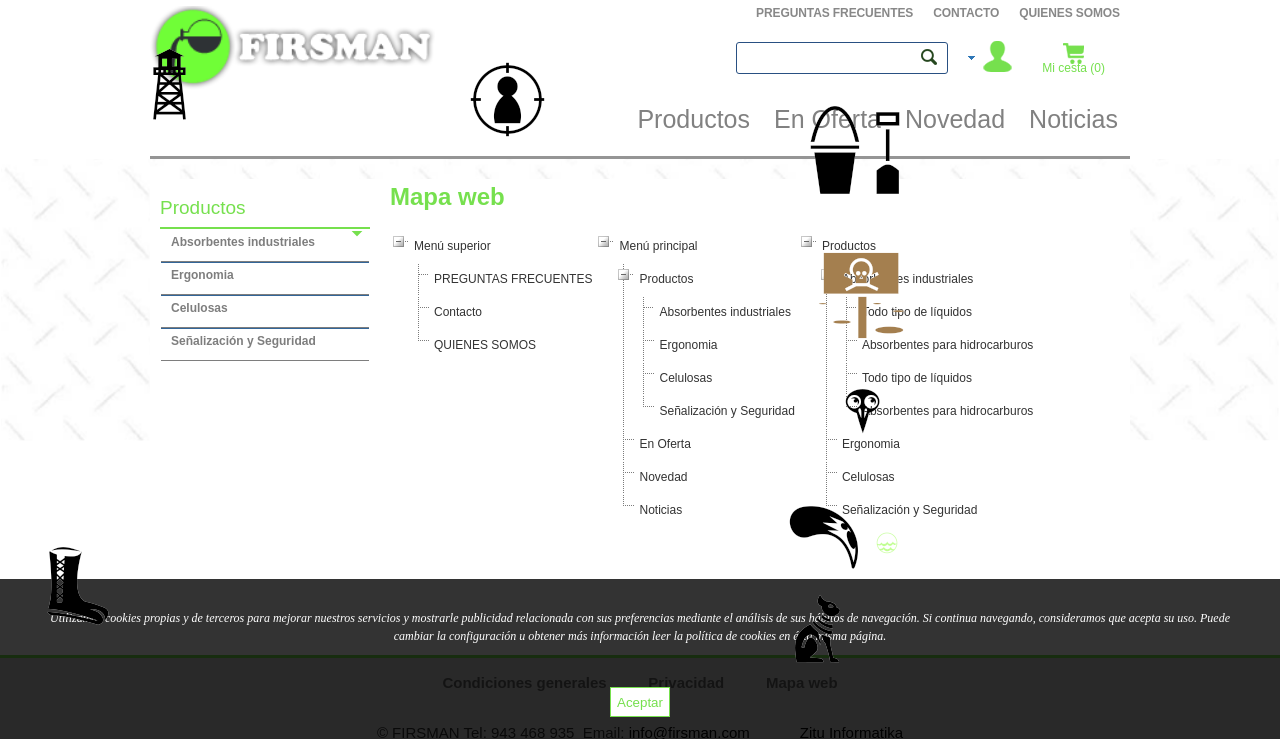  Describe the element at coordinates (861, 295) in the screenshot. I see `indicates a hazardous or danger zone in gameplay` at that location.